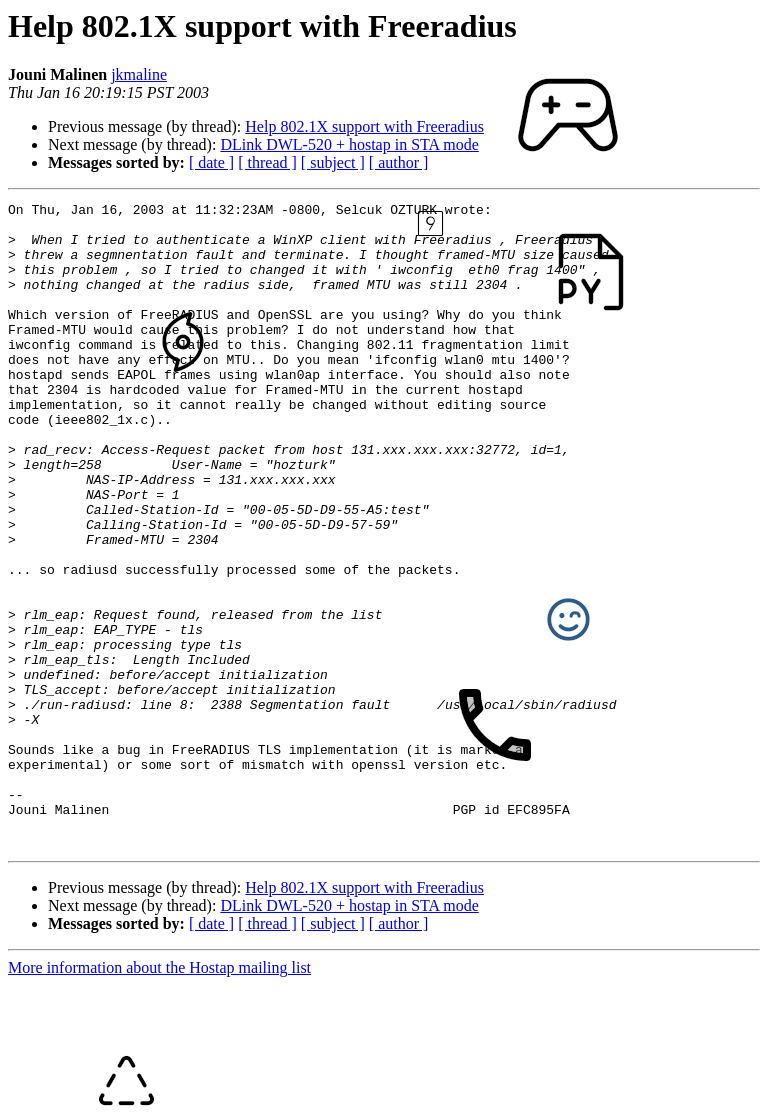 The width and height of the screenshot is (768, 1114). I want to click on indicates a draft or incomplete state, so click(126, 1081).